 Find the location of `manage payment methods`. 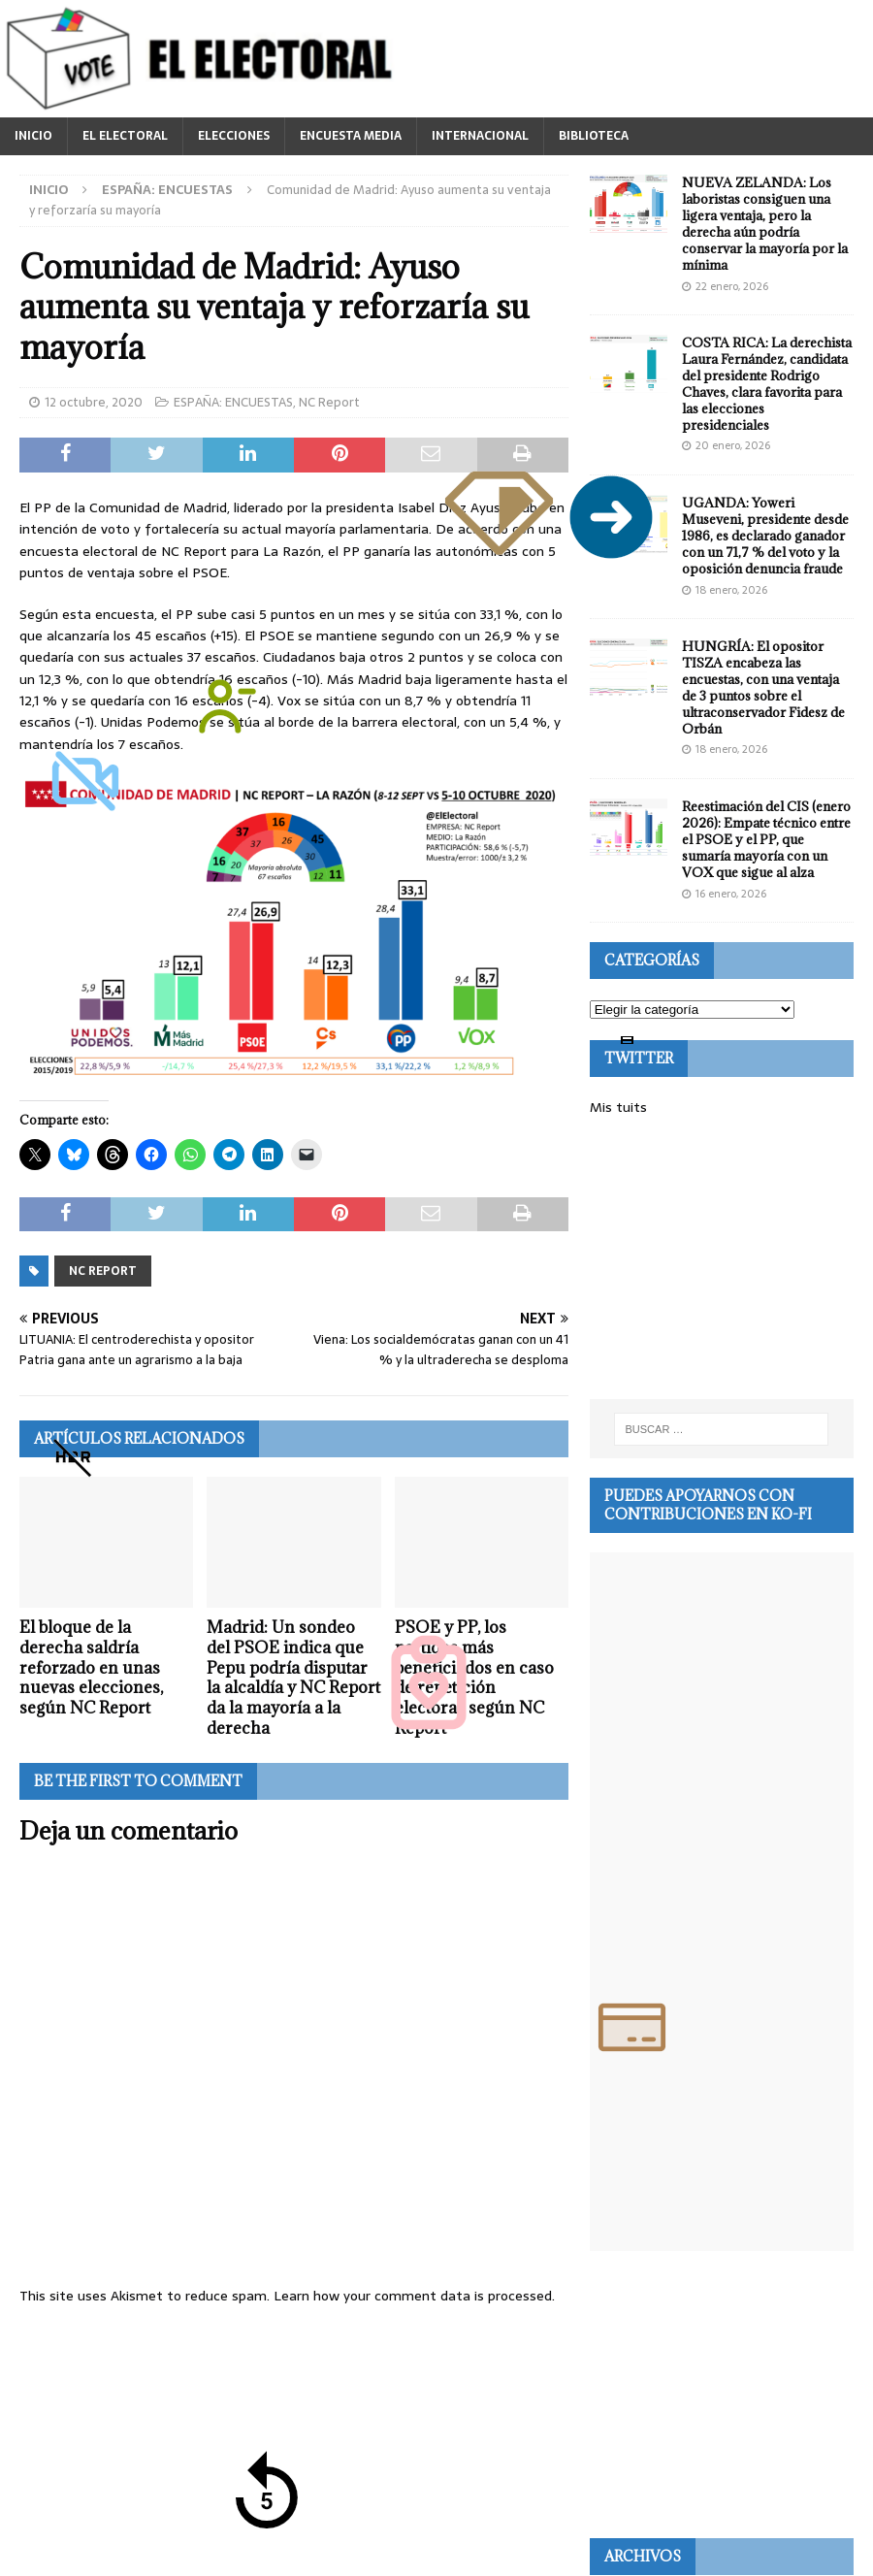

manage payment methods is located at coordinates (631, 2027).